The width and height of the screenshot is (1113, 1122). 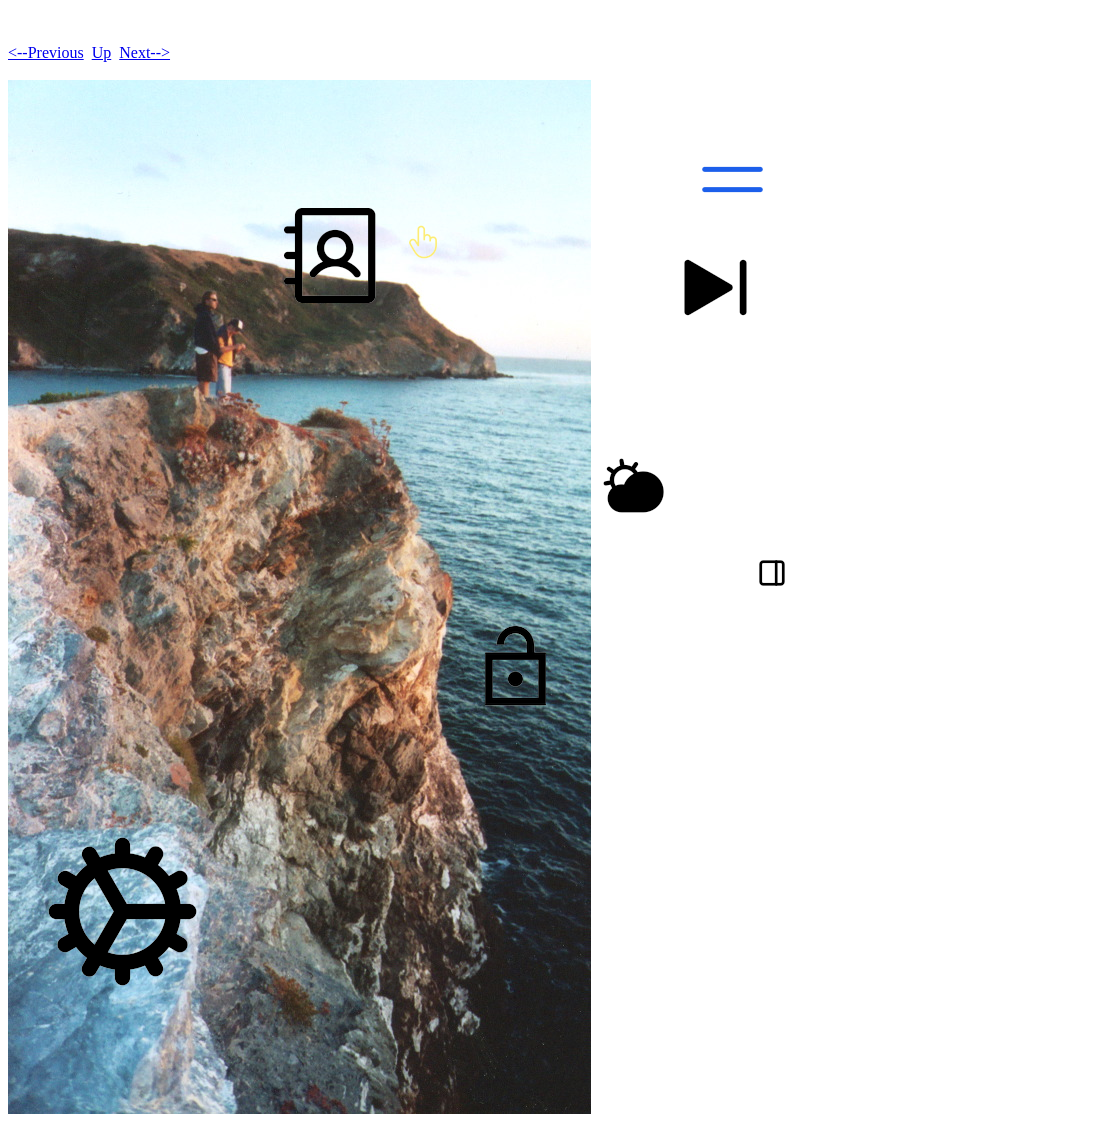 I want to click on open your contacts list, so click(x=331, y=255).